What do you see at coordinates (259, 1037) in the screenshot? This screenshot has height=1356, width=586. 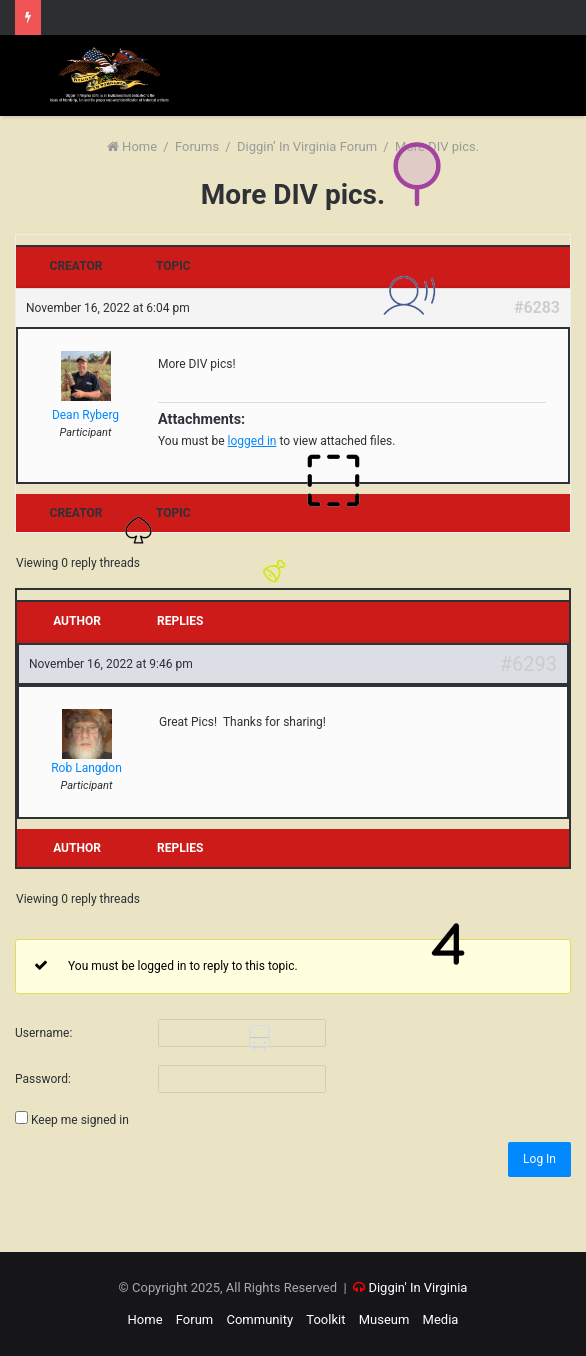 I see `access train or rail transit options` at bounding box center [259, 1037].